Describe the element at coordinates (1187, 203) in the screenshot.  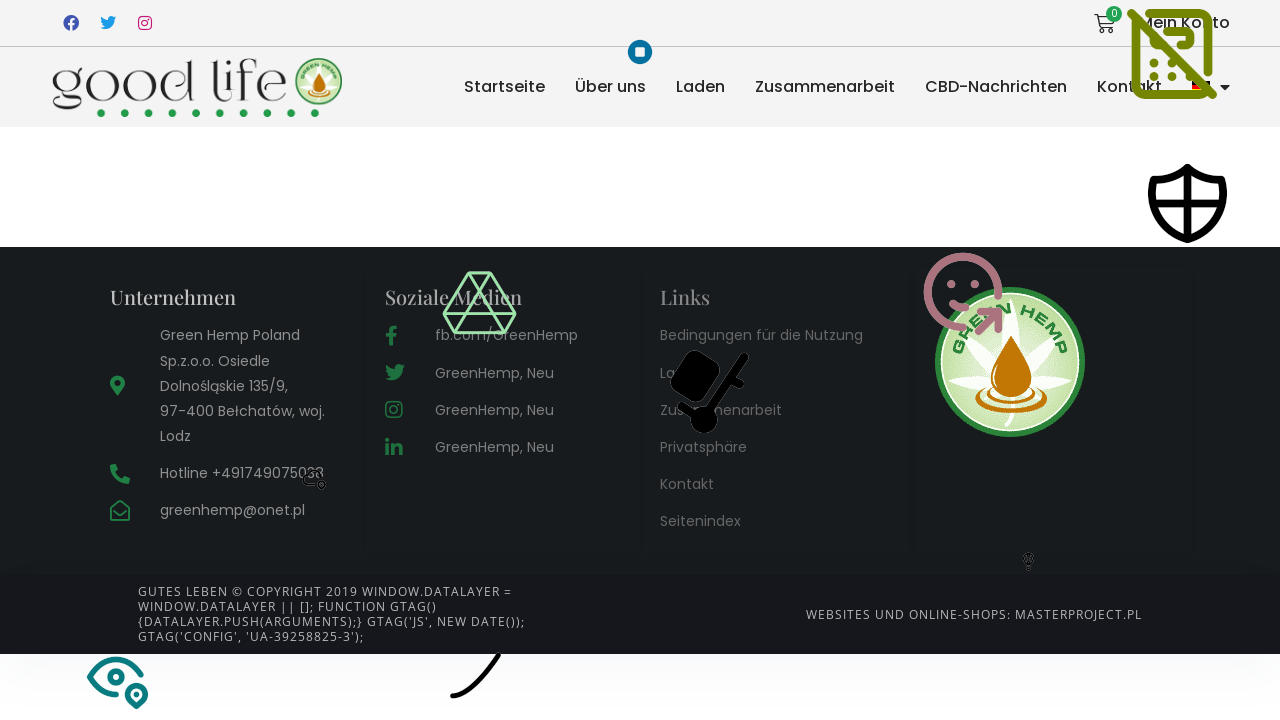
I see `privacy or security settings with multiple protection layers` at that location.